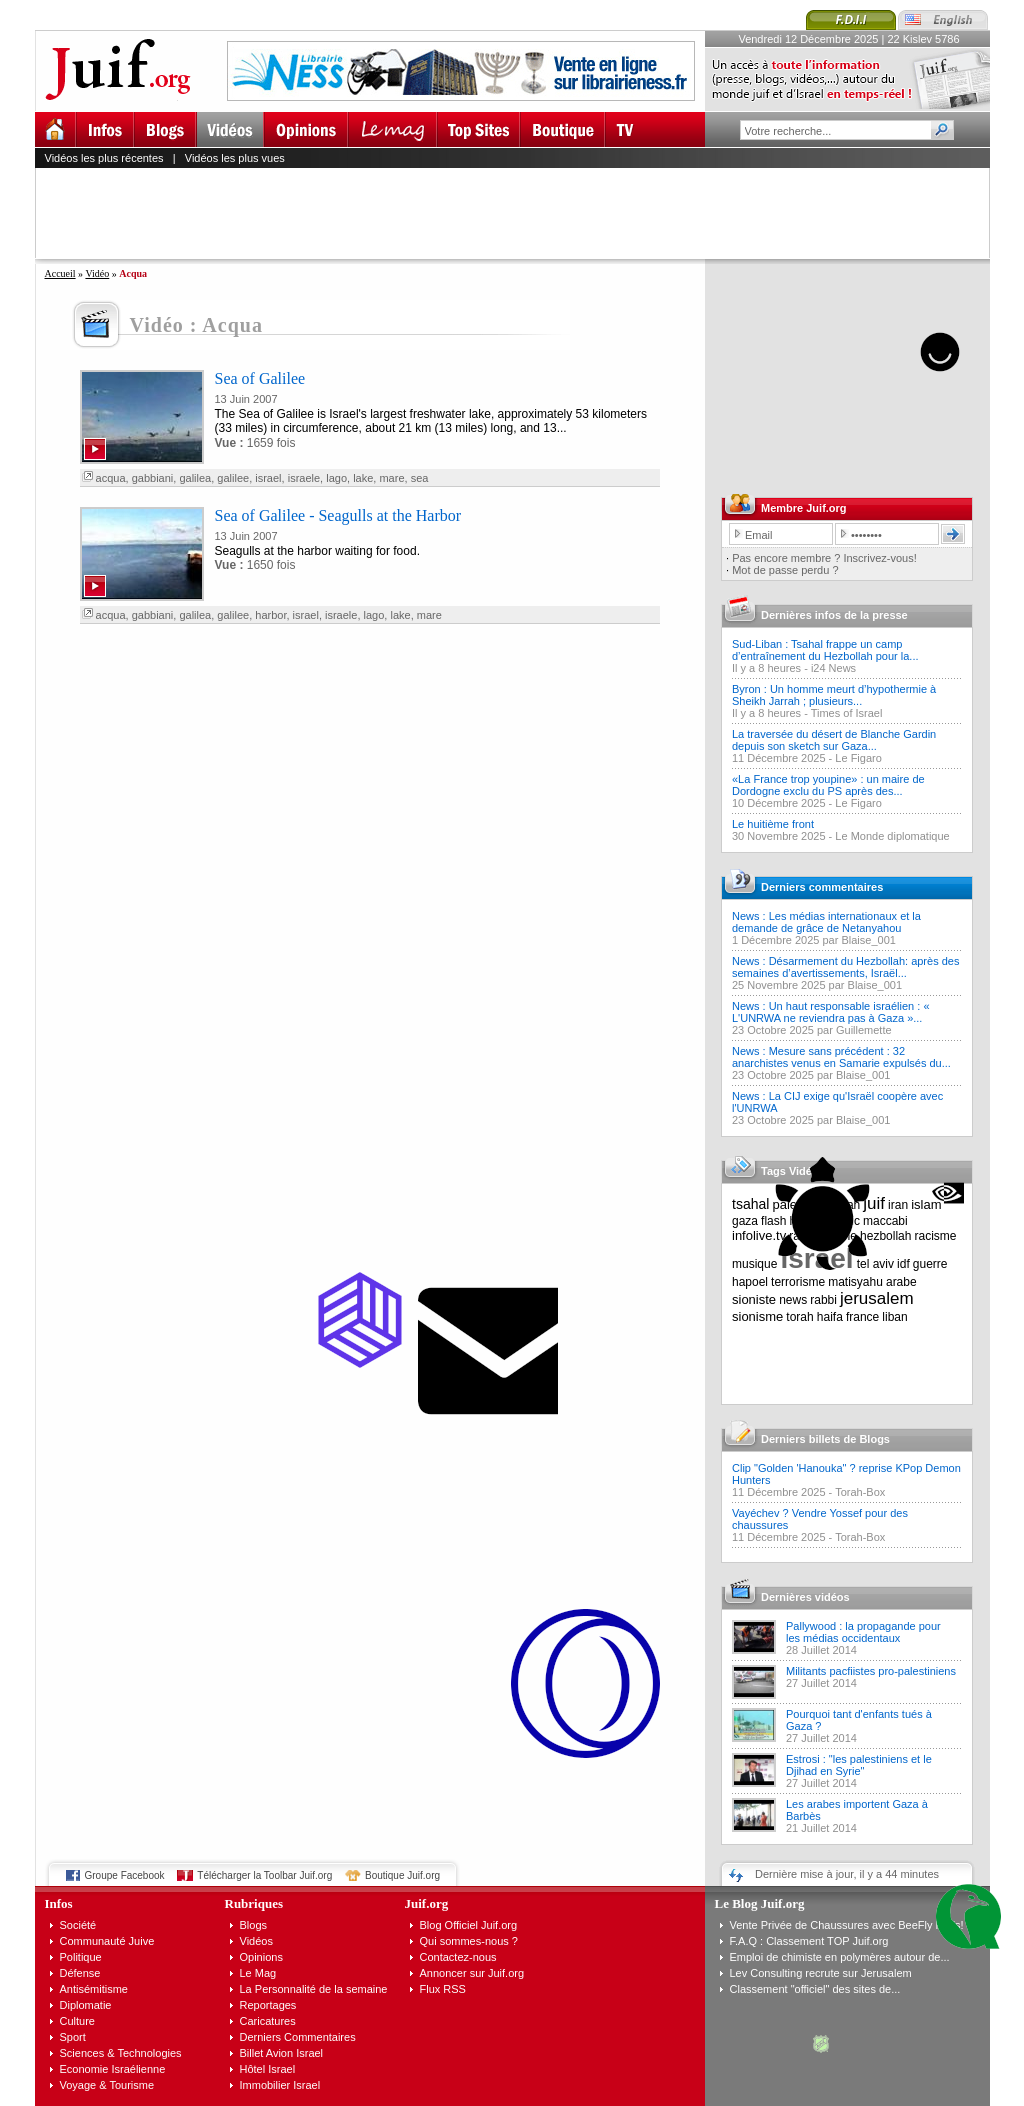 This screenshot has width=1024, height=2106. I want to click on visit ello social network, so click(940, 352).